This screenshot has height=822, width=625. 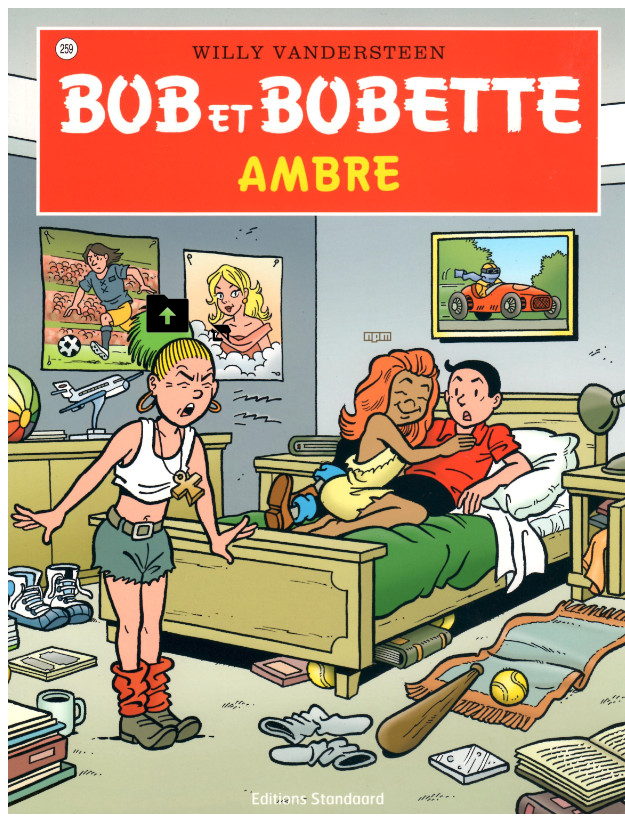 What do you see at coordinates (221, 333) in the screenshot?
I see `store or shop is currently unavailable` at bounding box center [221, 333].